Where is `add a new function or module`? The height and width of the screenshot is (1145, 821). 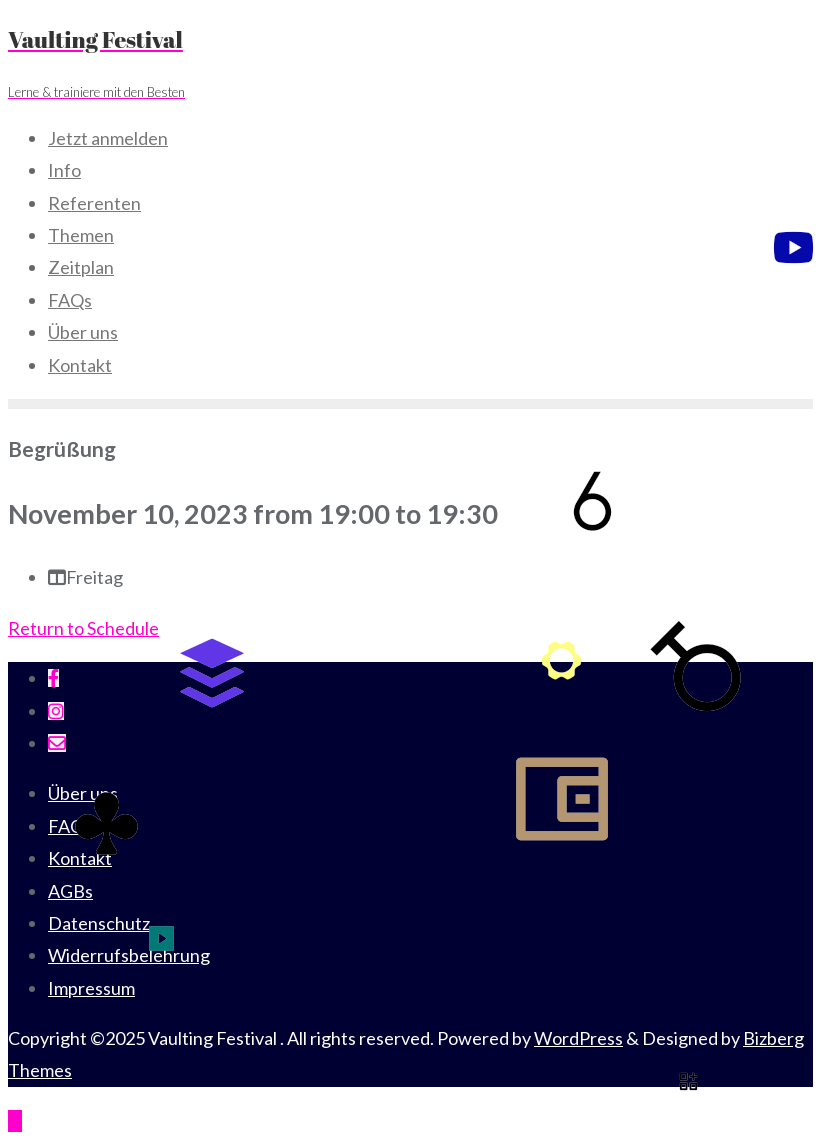 add a new function or module is located at coordinates (688, 1081).